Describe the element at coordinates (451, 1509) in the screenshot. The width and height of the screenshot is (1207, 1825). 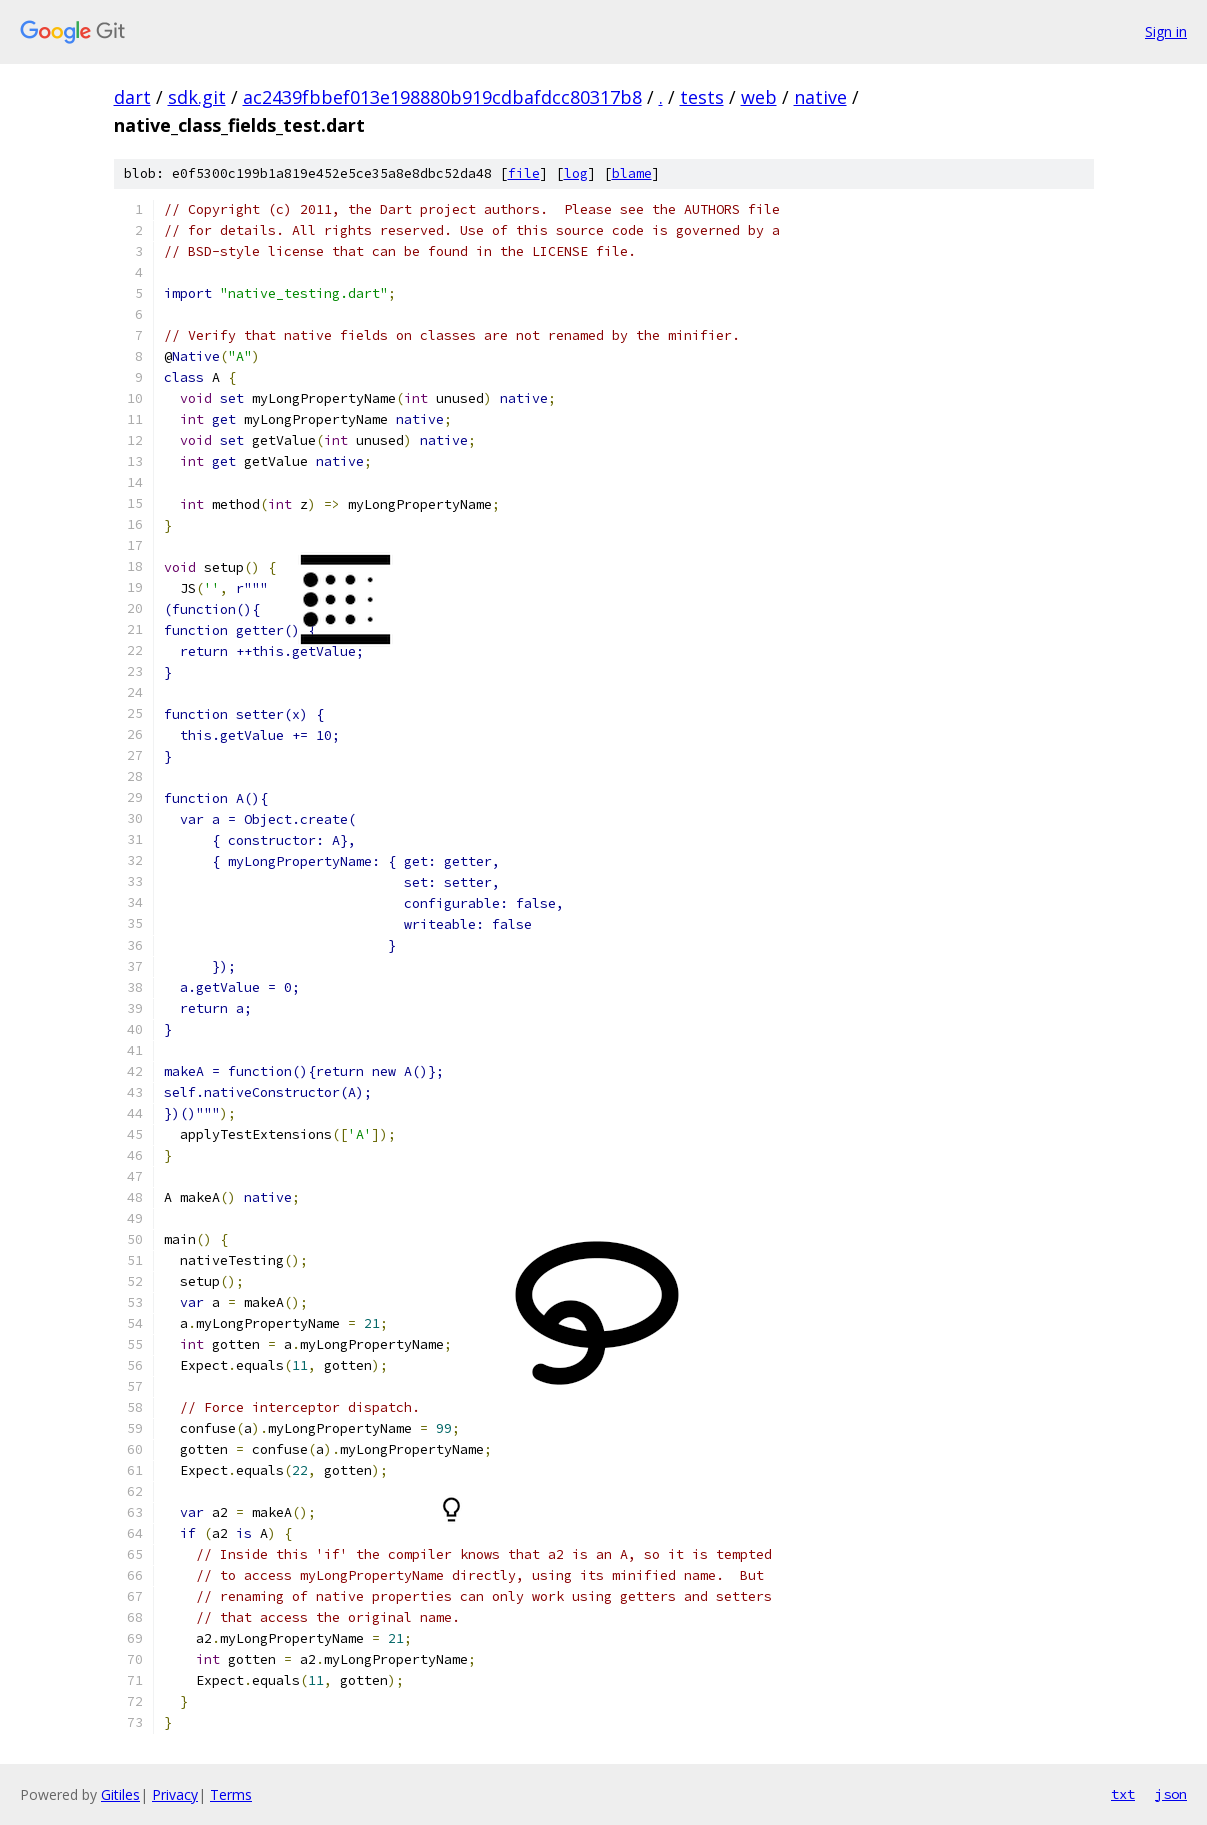
I see `view tips or suggestions` at that location.